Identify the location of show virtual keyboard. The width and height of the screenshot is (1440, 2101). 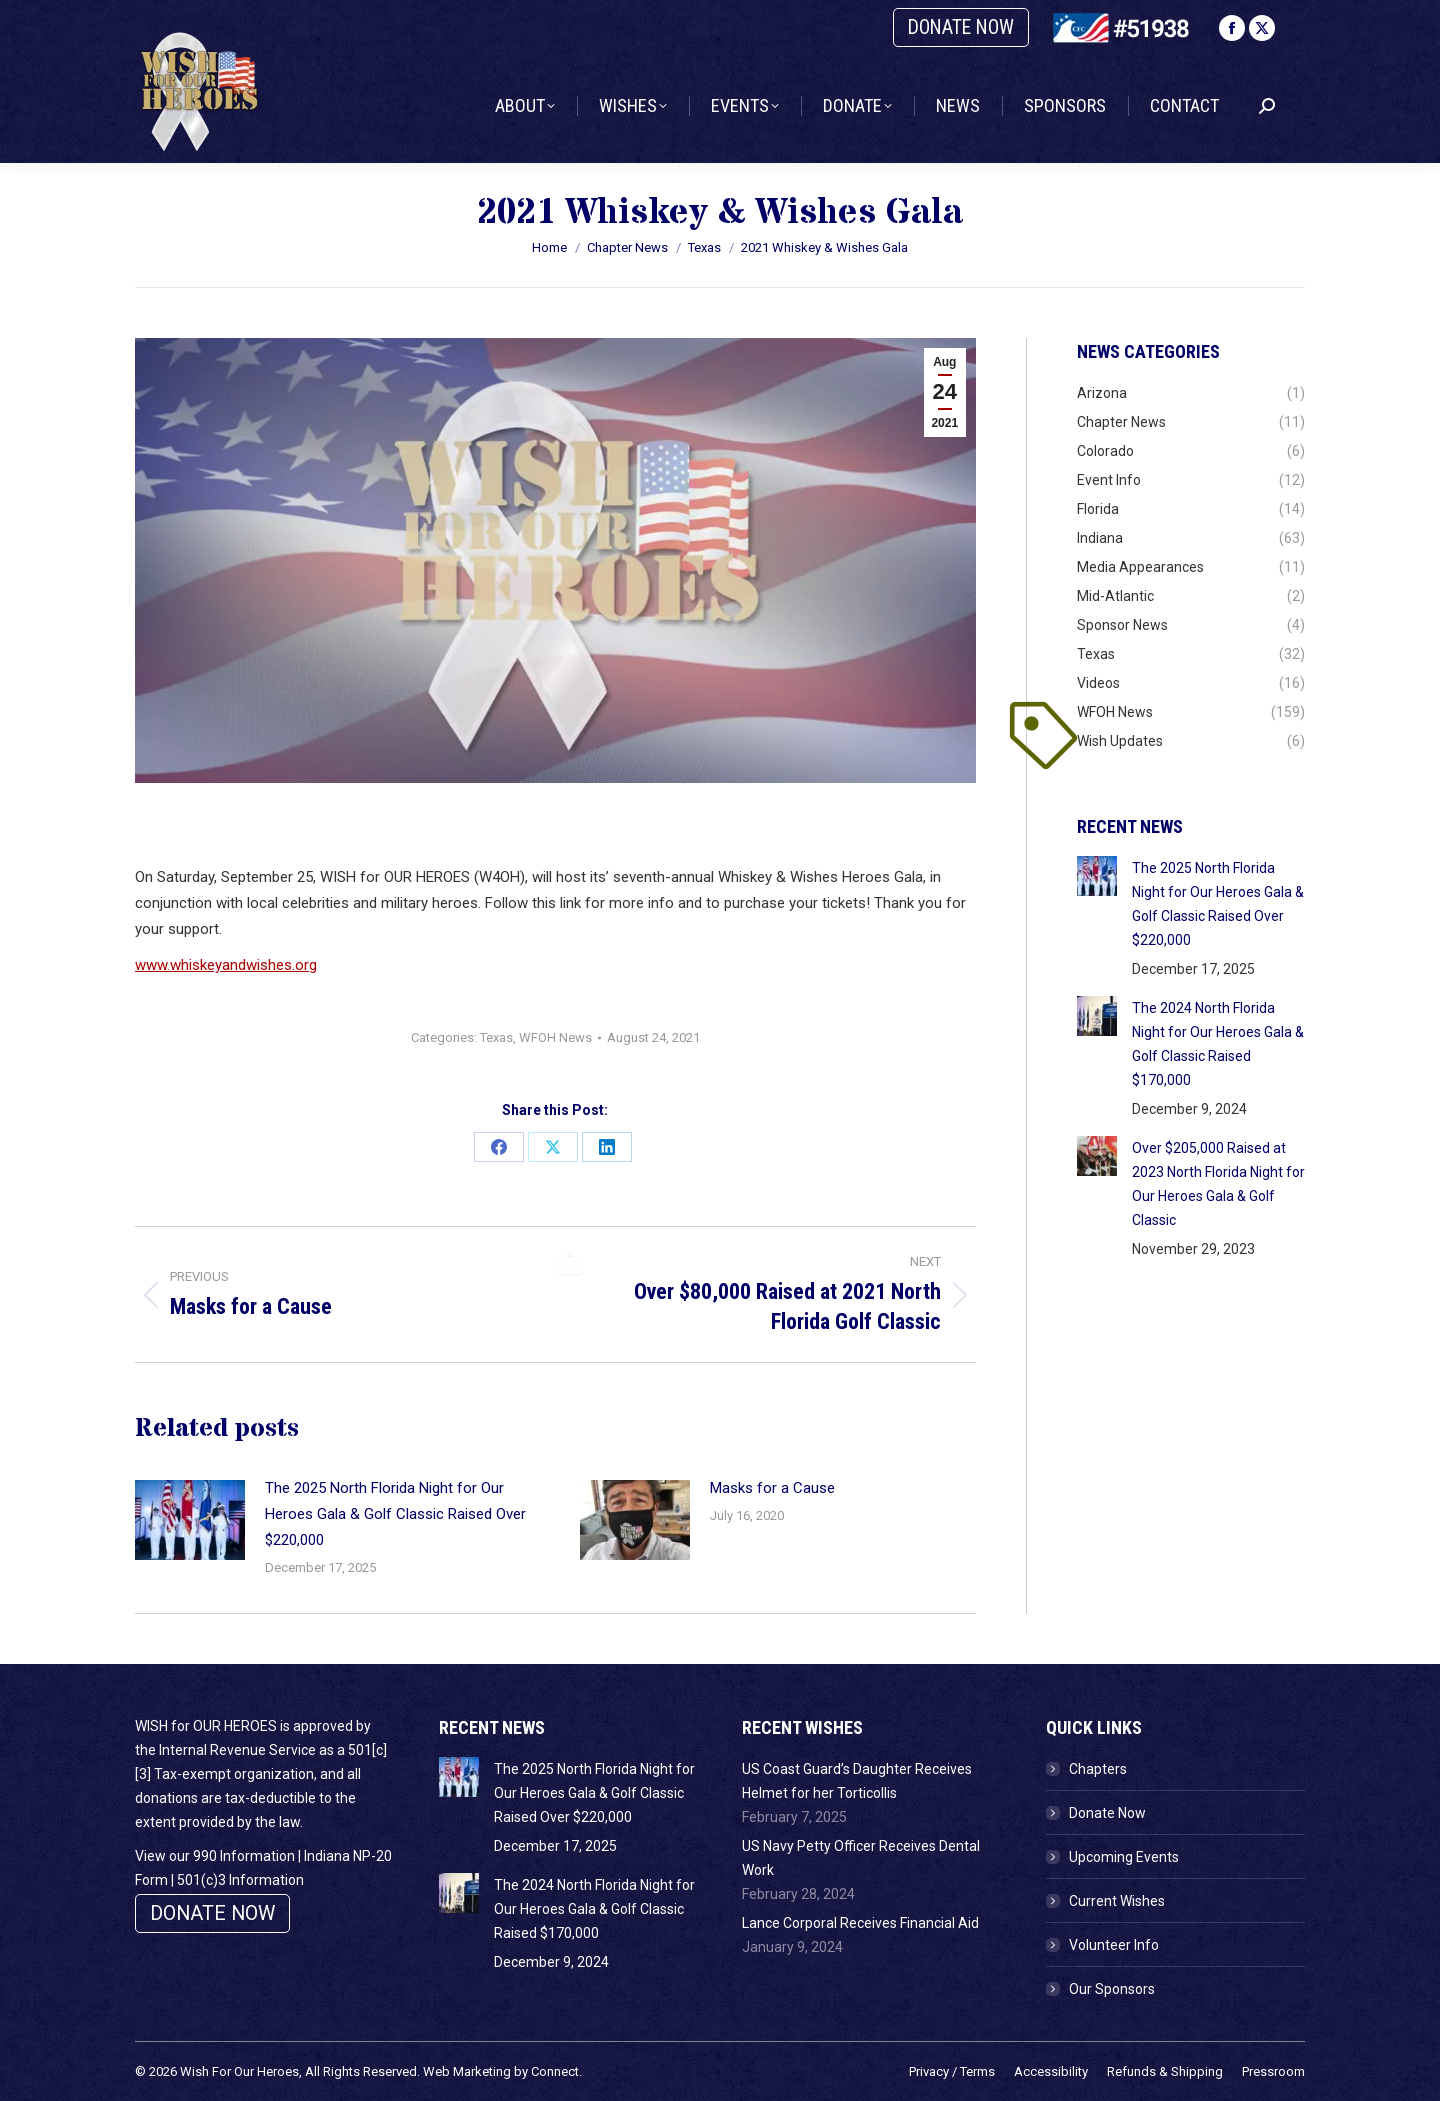
(570, 1264).